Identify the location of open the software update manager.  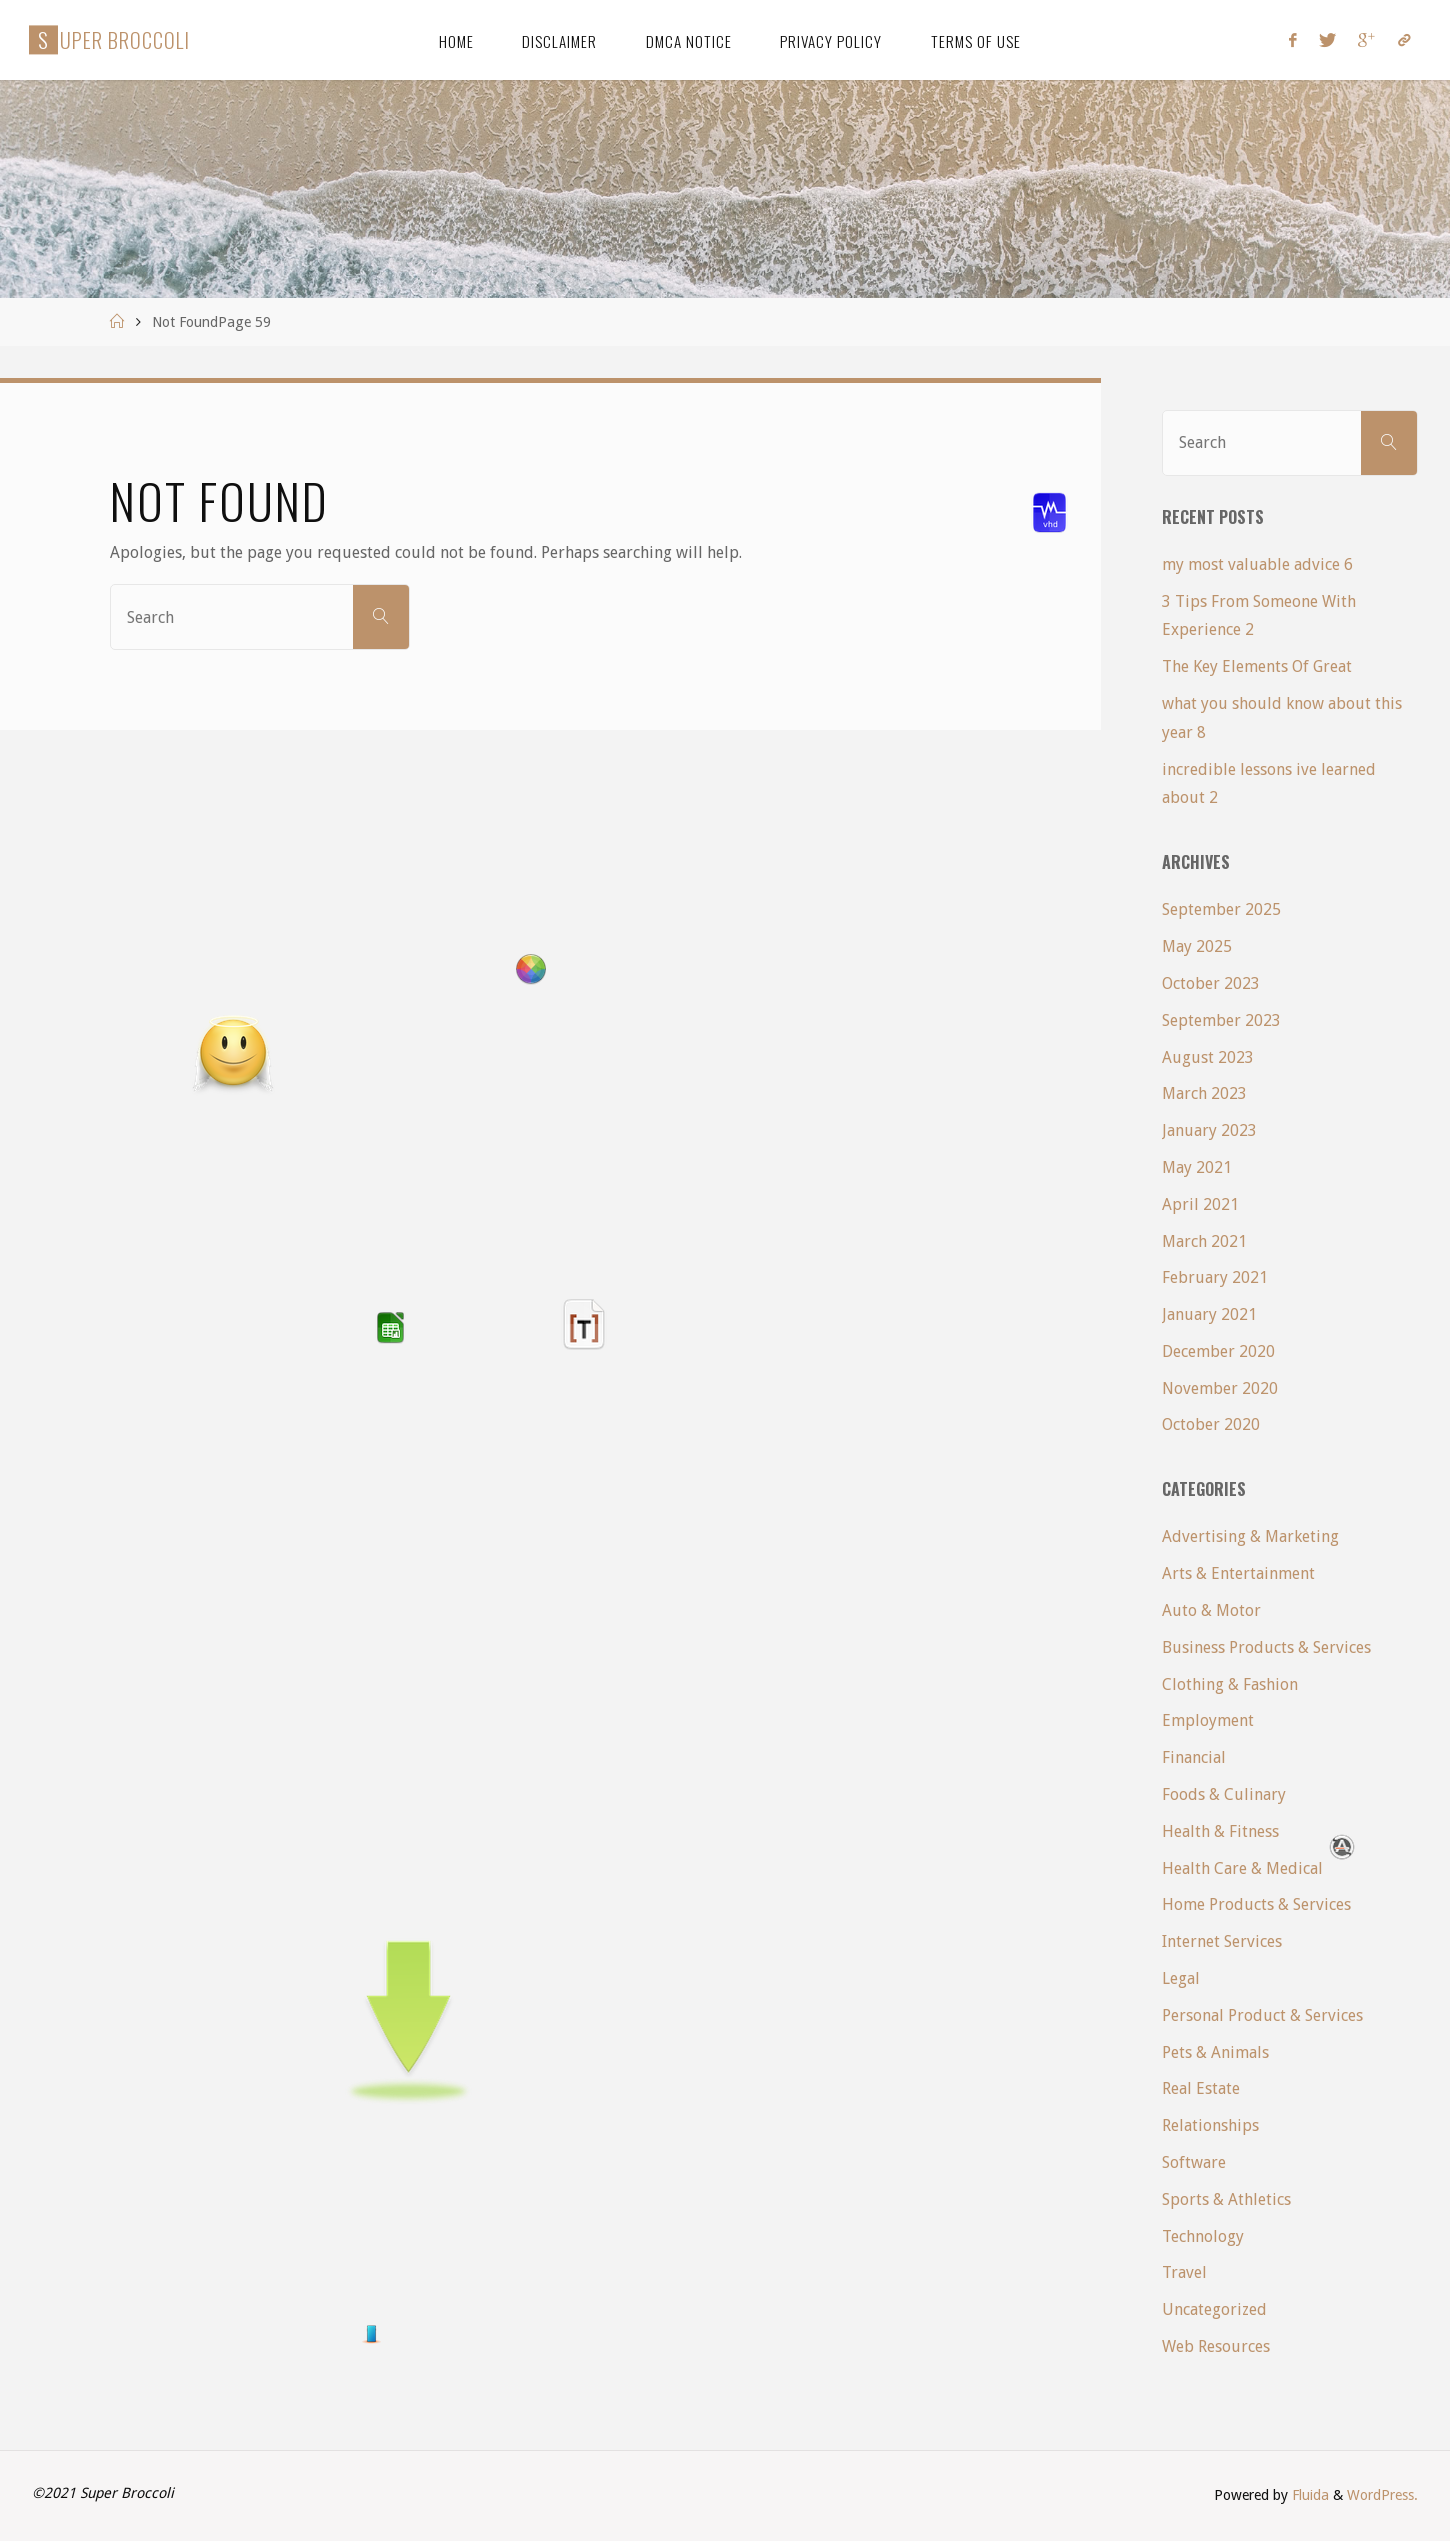
(1342, 1847).